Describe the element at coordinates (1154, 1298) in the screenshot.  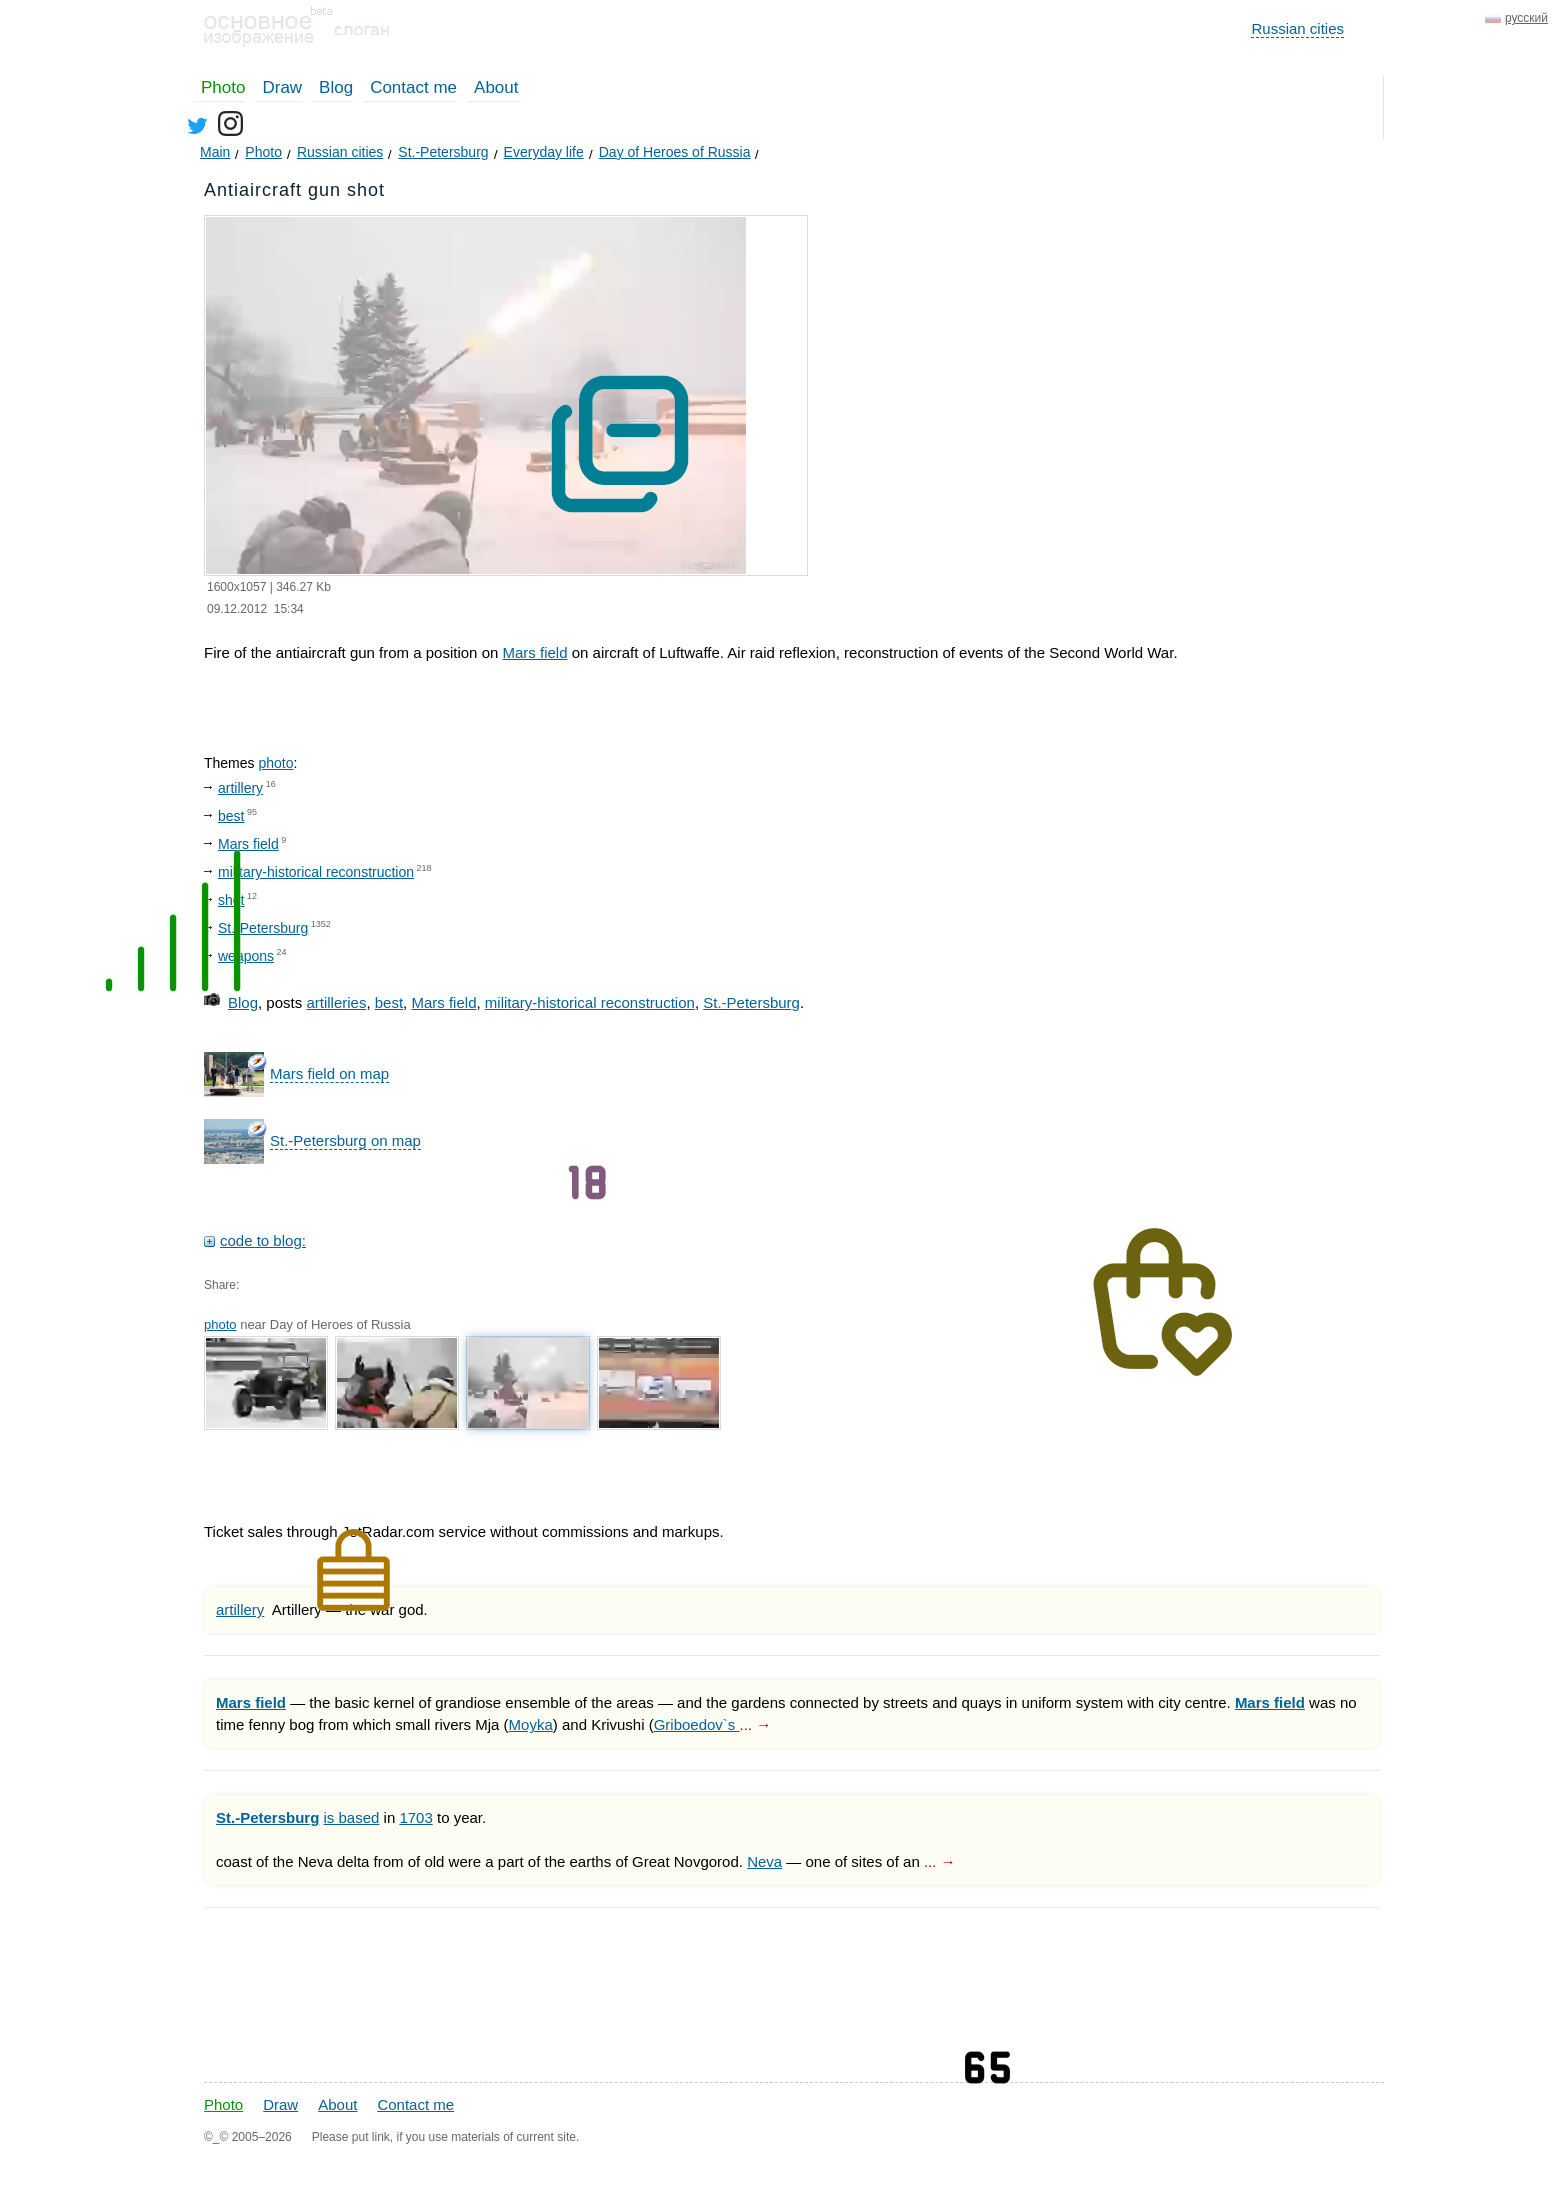
I see `view your wishlist or saved items` at that location.